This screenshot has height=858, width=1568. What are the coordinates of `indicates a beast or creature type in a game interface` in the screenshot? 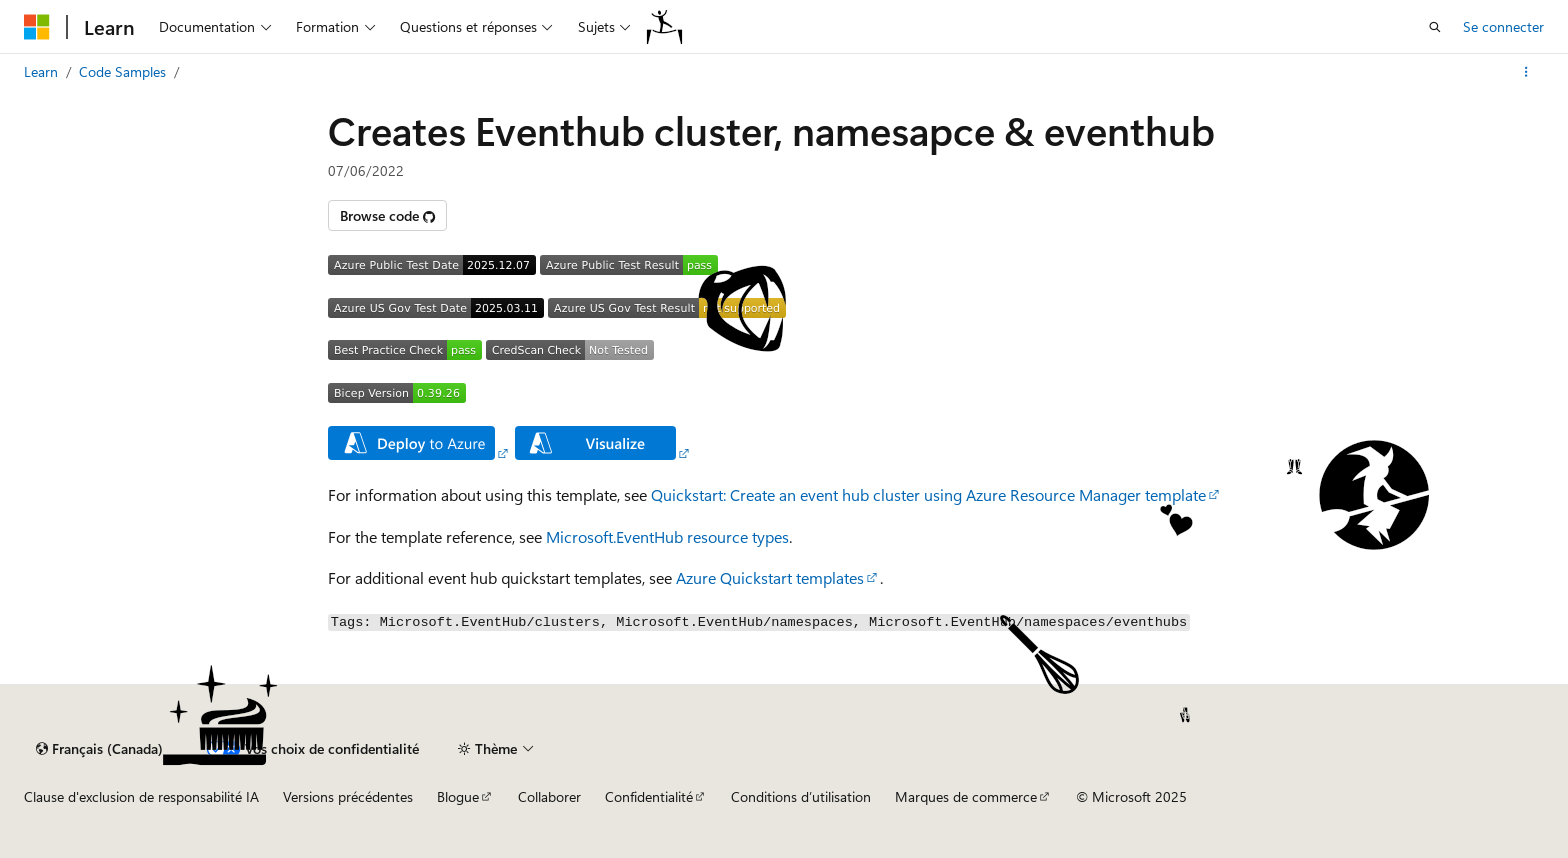 It's located at (742, 308).